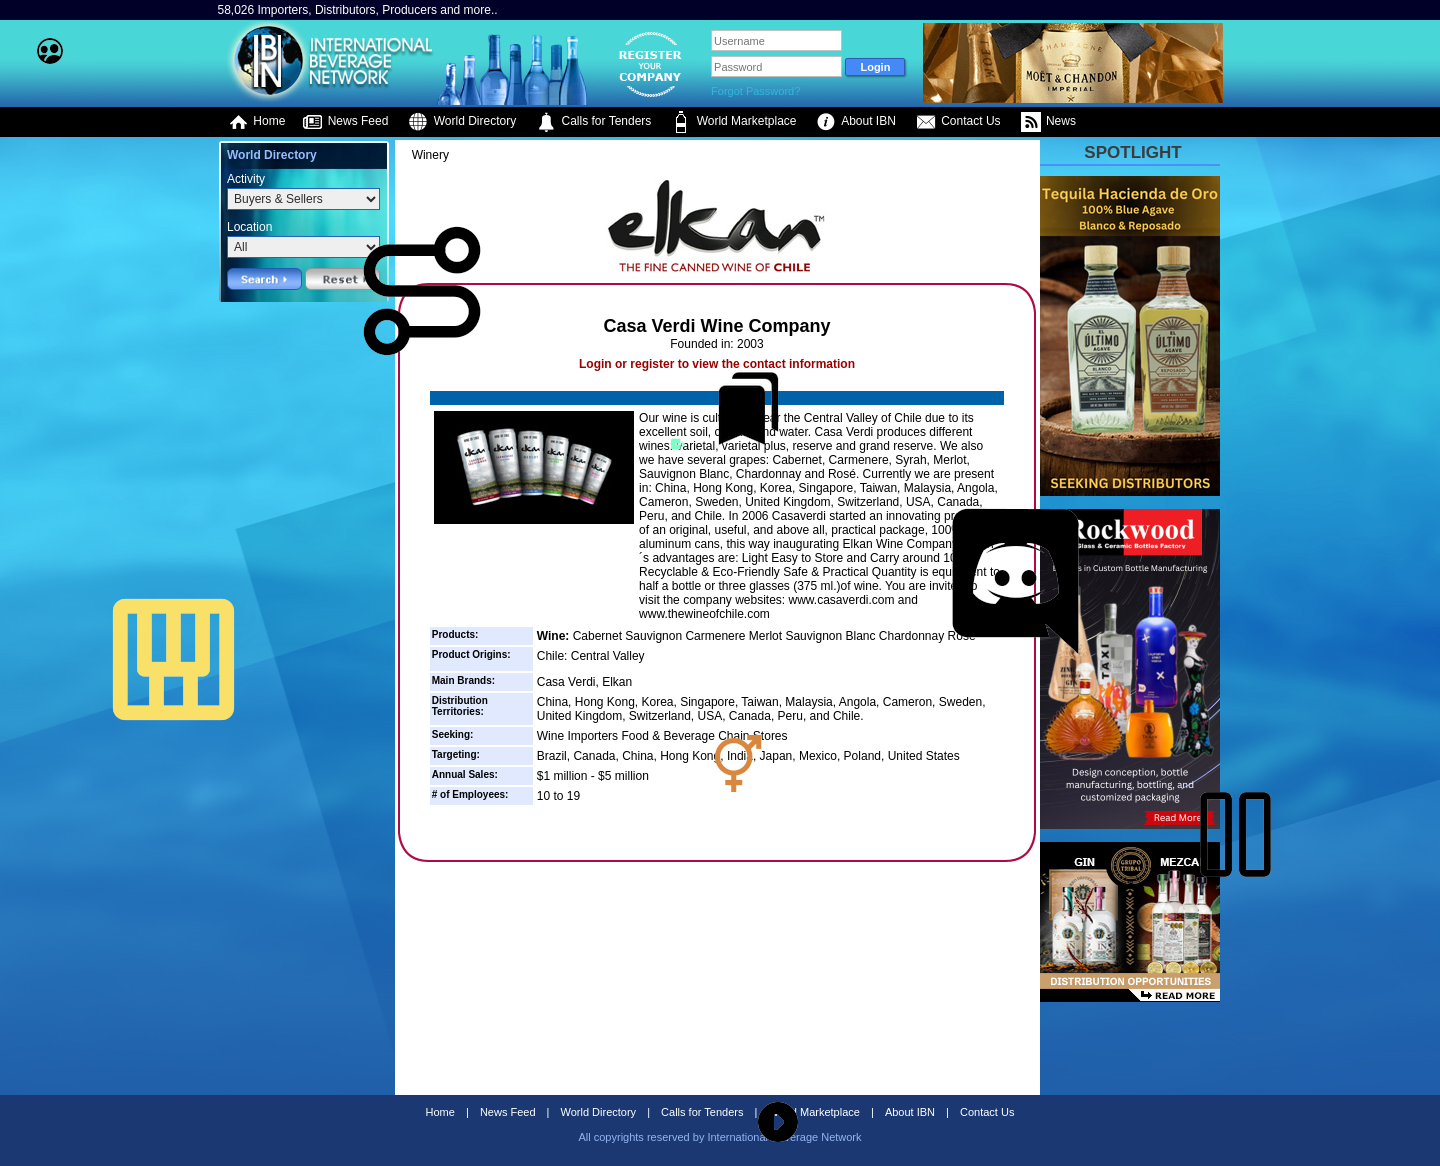 This screenshot has height=1166, width=1440. I want to click on open Discord, so click(1015, 581).